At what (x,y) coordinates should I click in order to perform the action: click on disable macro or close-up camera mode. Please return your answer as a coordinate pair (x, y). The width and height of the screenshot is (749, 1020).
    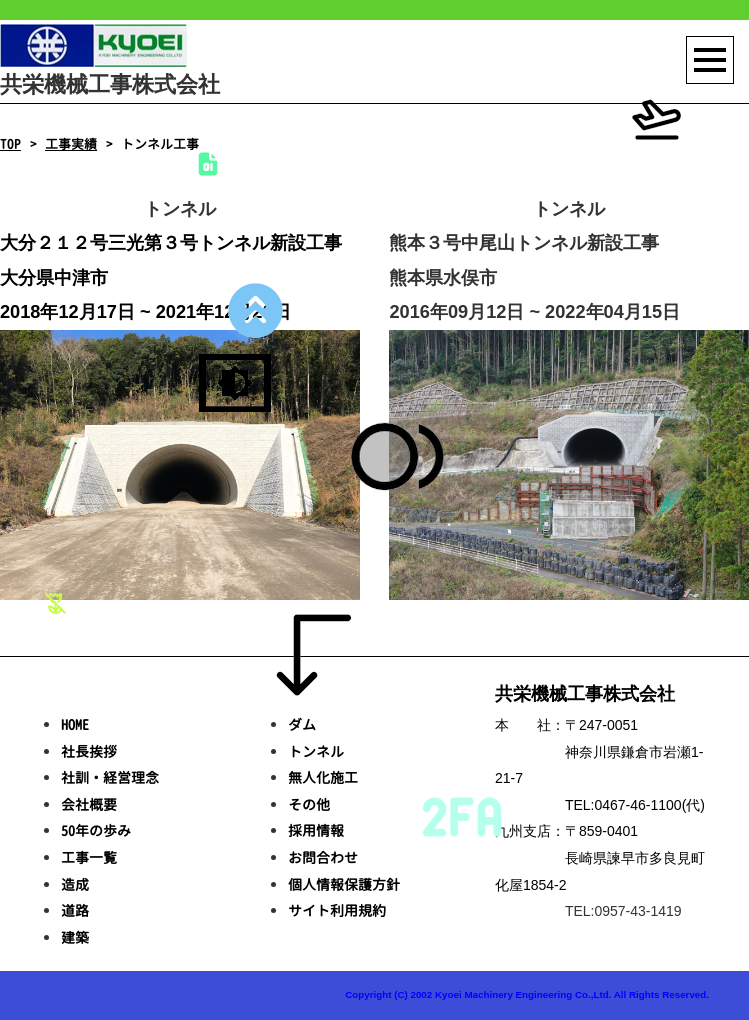
    Looking at the image, I should click on (55, 603).